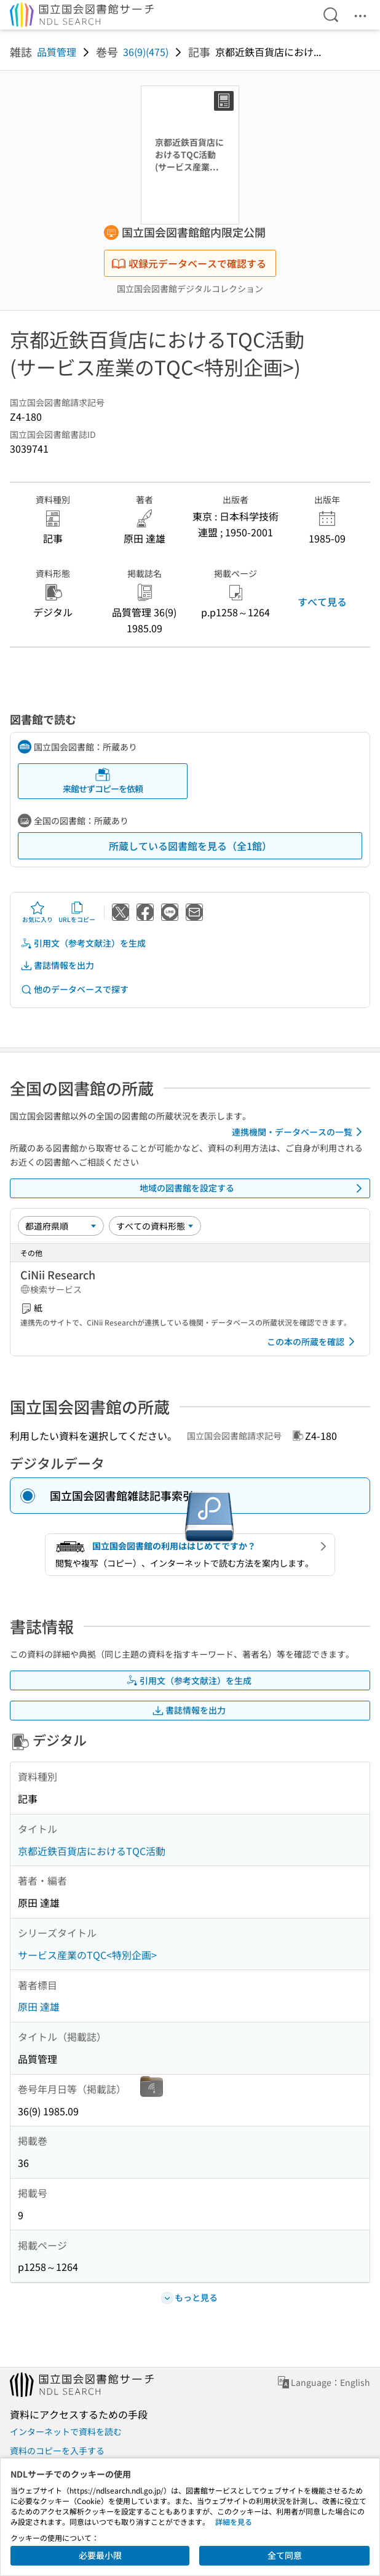  What do you see at coordinates (209, 1518) in the screenshot?
I see `Promise Technology storage device or RAID controller` at bounding box center [209, 1518].